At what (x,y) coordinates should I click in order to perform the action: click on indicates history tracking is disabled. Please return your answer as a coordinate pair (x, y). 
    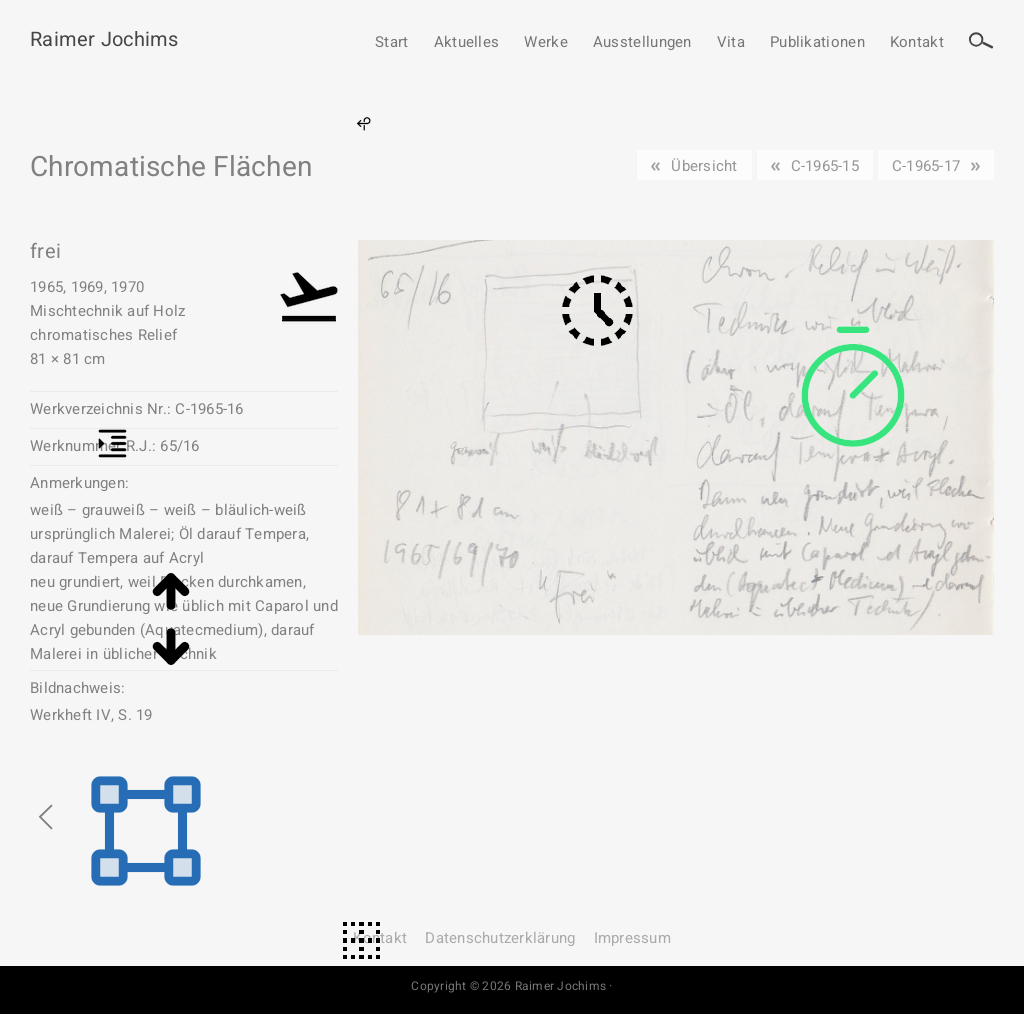
    Looking at the image, I should click on (597, 310).